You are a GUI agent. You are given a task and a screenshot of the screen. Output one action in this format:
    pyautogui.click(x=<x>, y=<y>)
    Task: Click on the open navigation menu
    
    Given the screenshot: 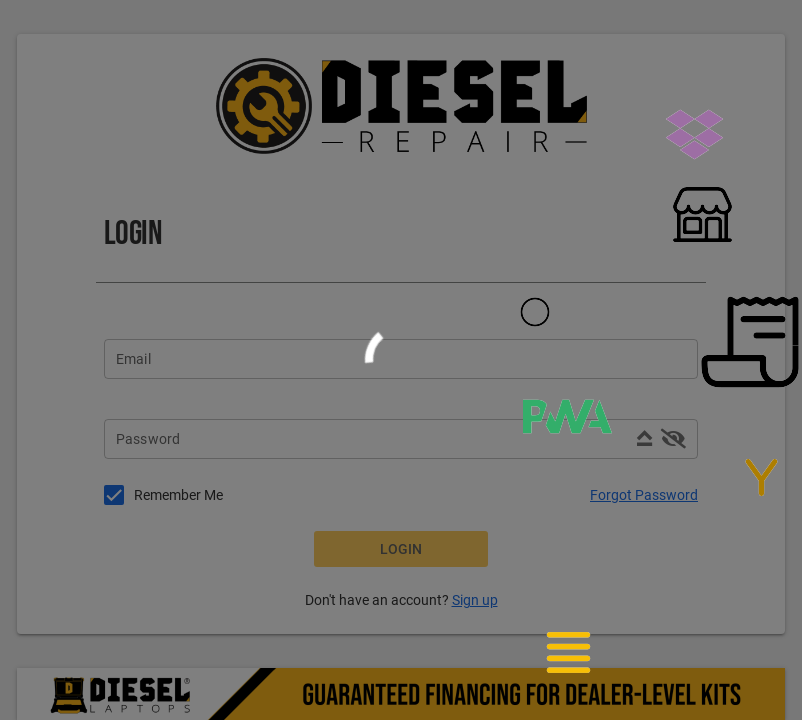 What is the action you would take?
    pyautogui.click(x=568, y=652)
    